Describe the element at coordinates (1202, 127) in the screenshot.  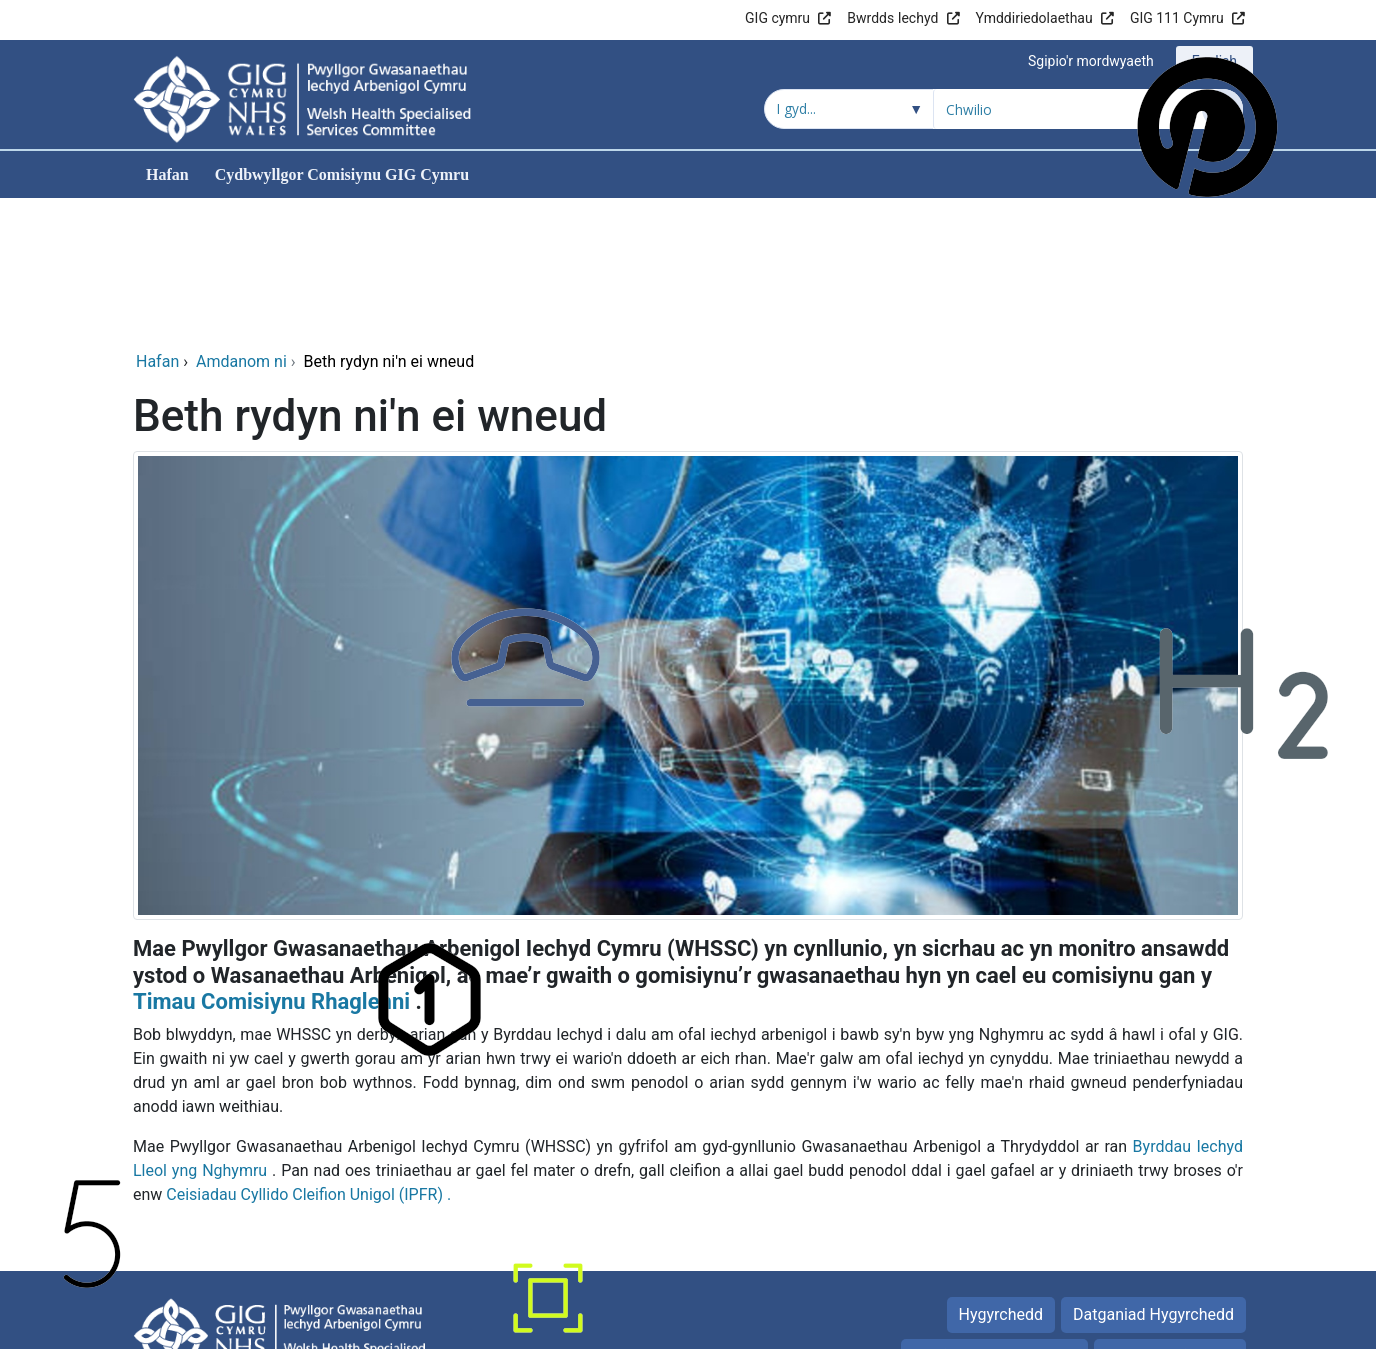
I see `open Pinterest app` at that location.